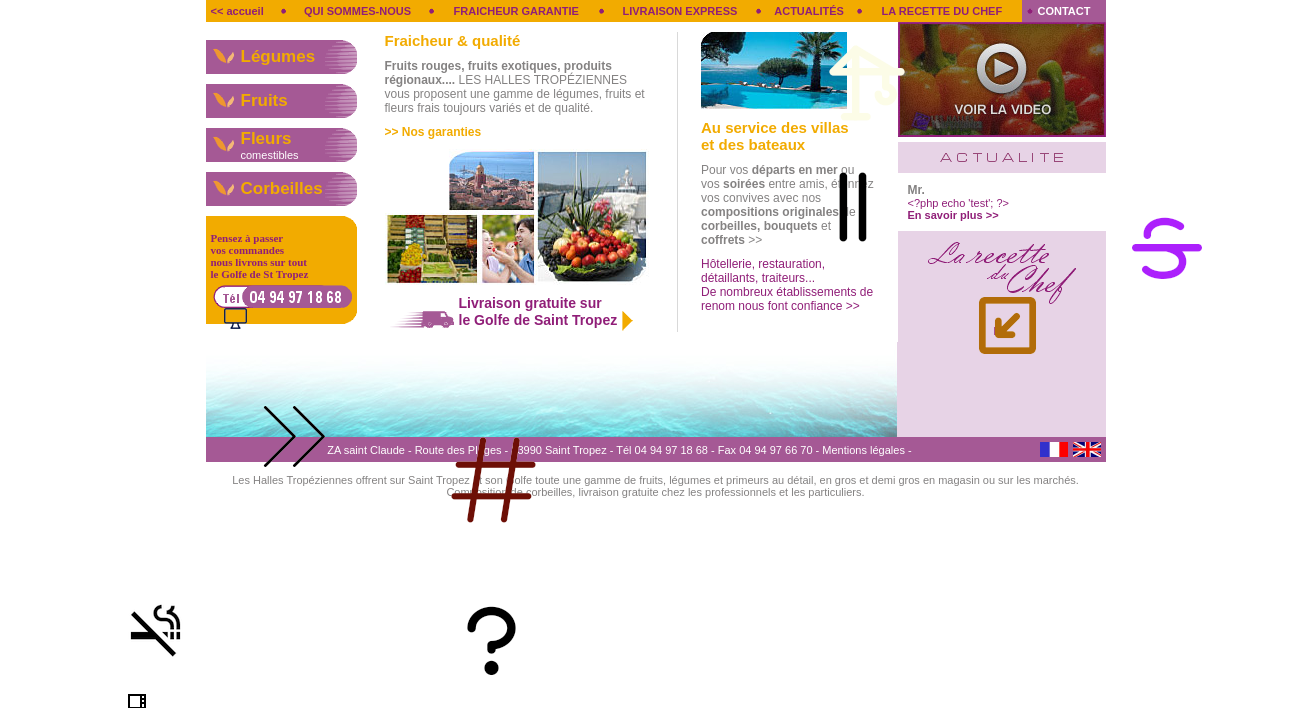 The image size is (1311, 720). I want to click on indicates a count or tally of two, so click(874, 207).